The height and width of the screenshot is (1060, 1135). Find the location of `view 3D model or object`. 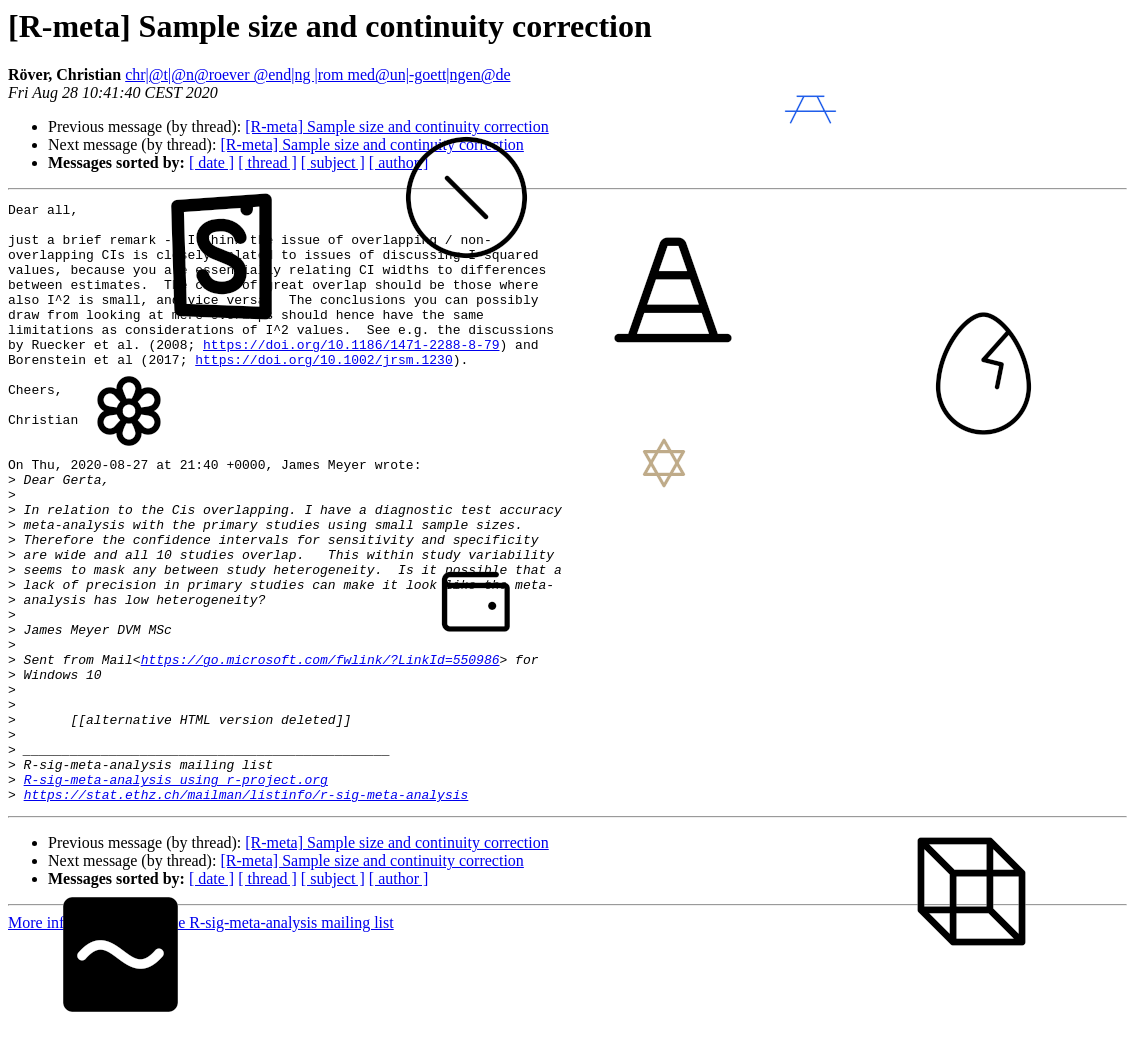

view 3D model or object is located at coordinates (971, 891).